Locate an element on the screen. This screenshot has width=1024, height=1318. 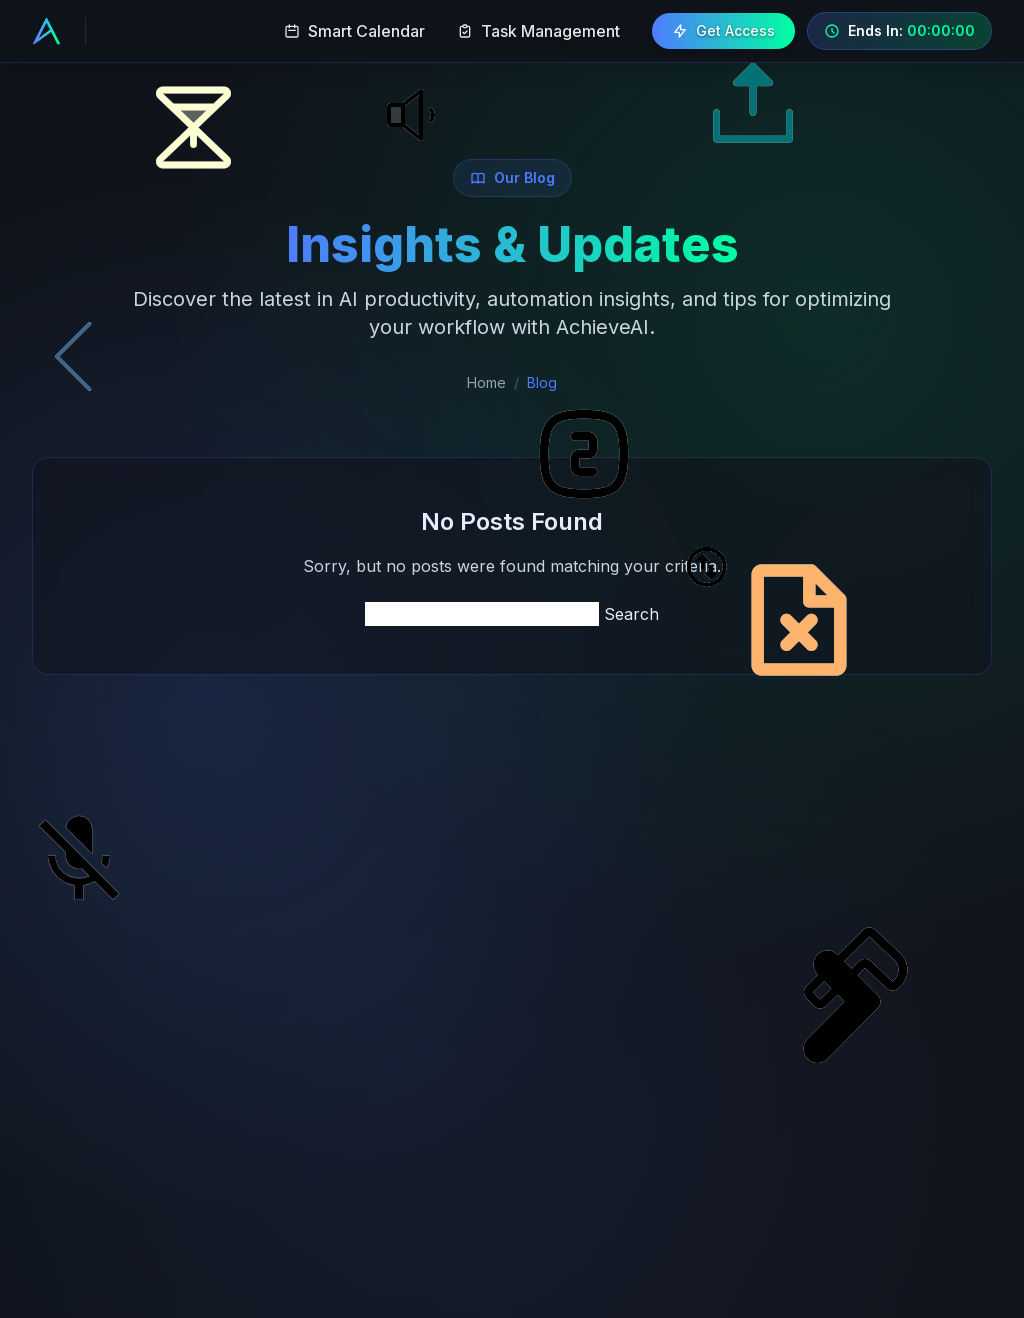
volume set to low level is located at coordinates (415, 115).